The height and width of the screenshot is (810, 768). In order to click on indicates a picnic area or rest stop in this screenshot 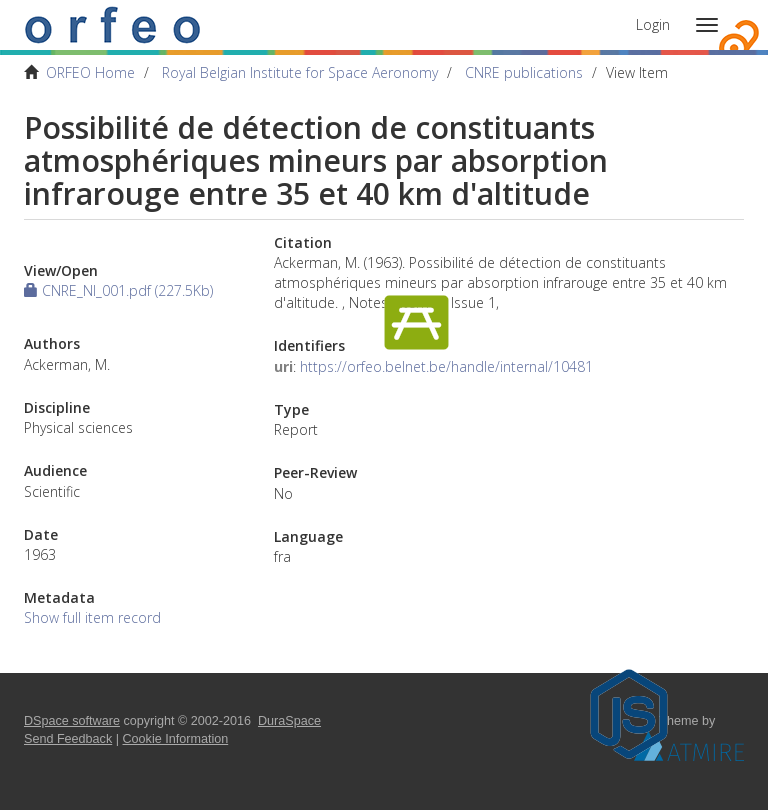, I will do `click(416, 322)`.